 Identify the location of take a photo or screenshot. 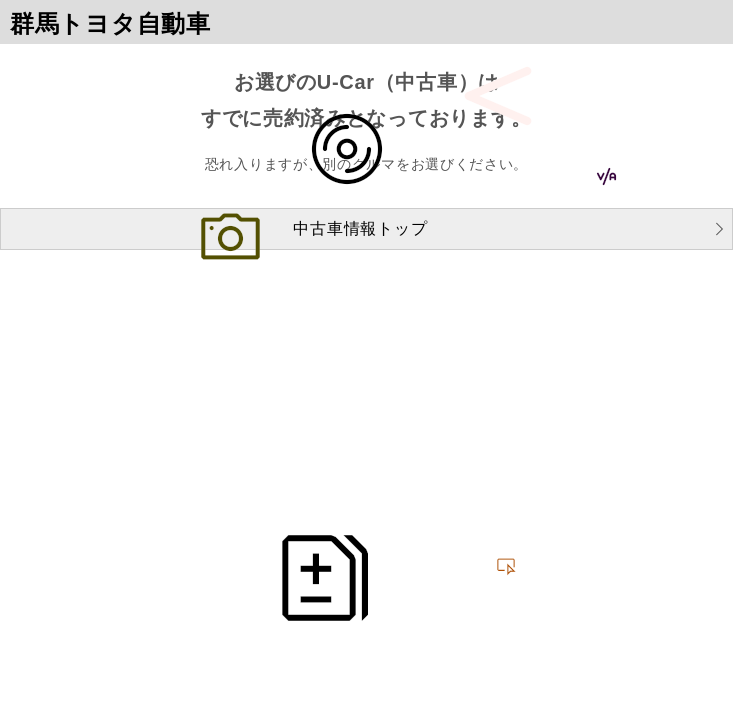
(230, 238).